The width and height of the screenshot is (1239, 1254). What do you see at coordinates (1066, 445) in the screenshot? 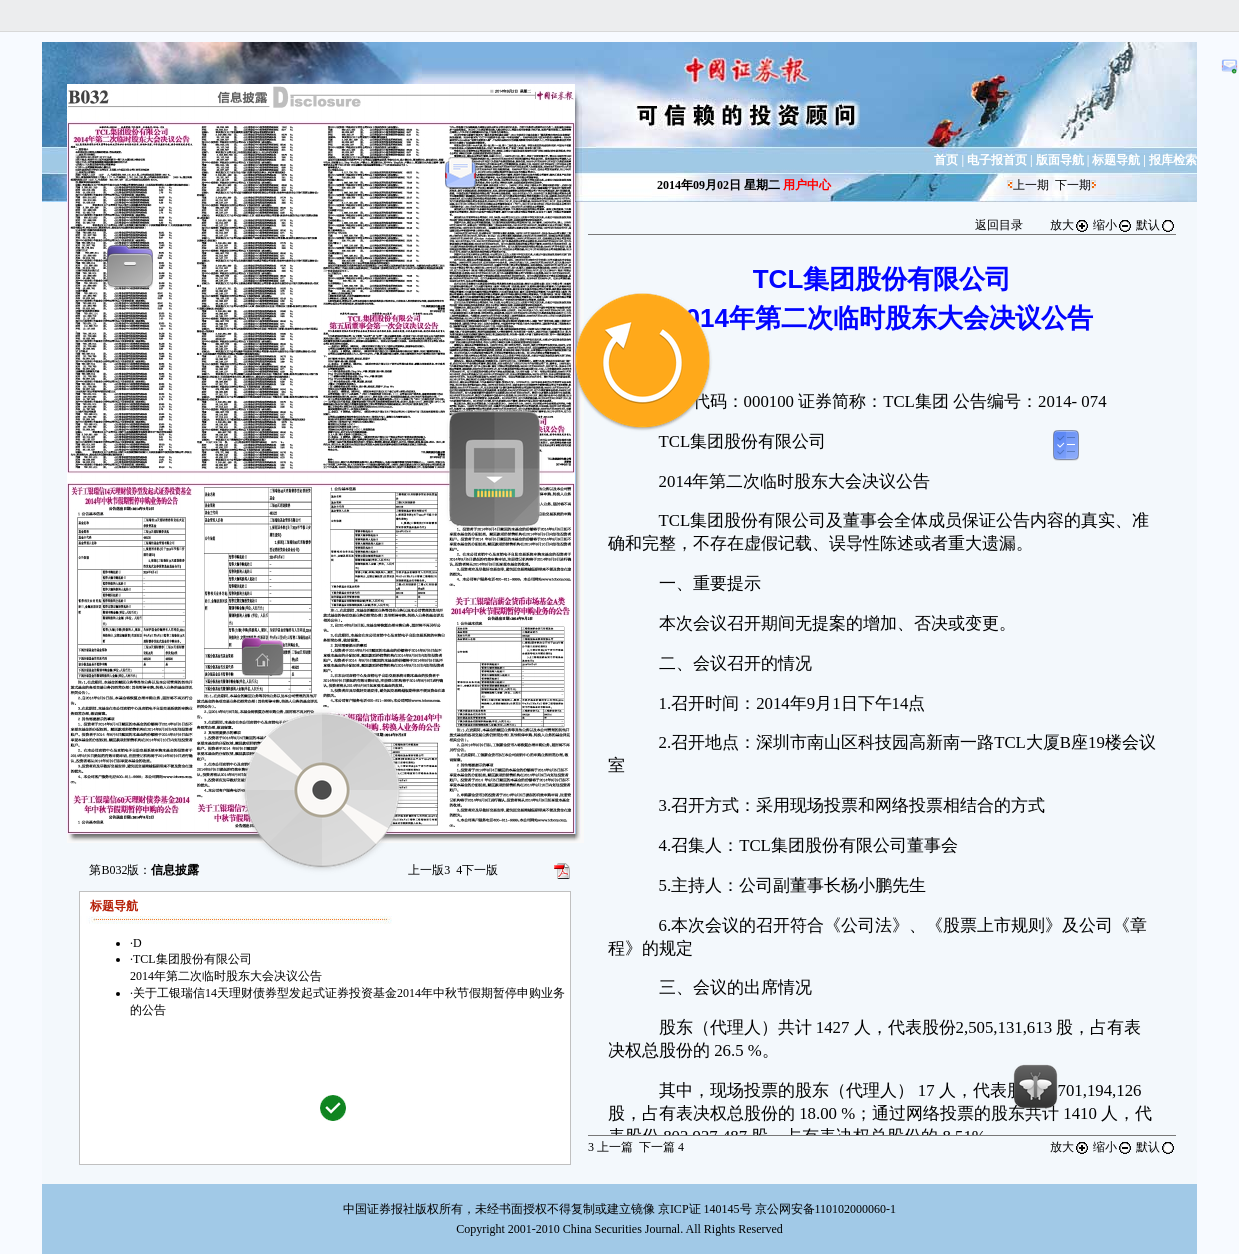
I see `open your bookmarks or saved items app` at bounding box center [1066, 445].